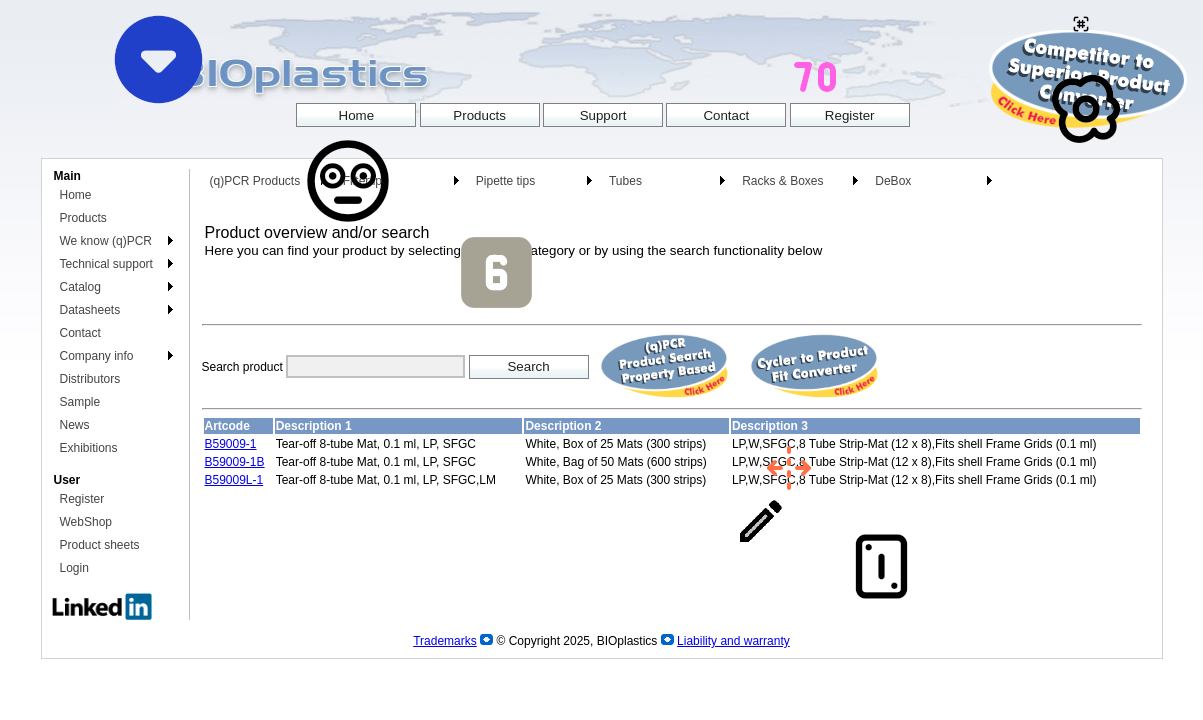  Describe the element at coordinates (881, 566) in the screenshot. I see `play a card game` at that location.